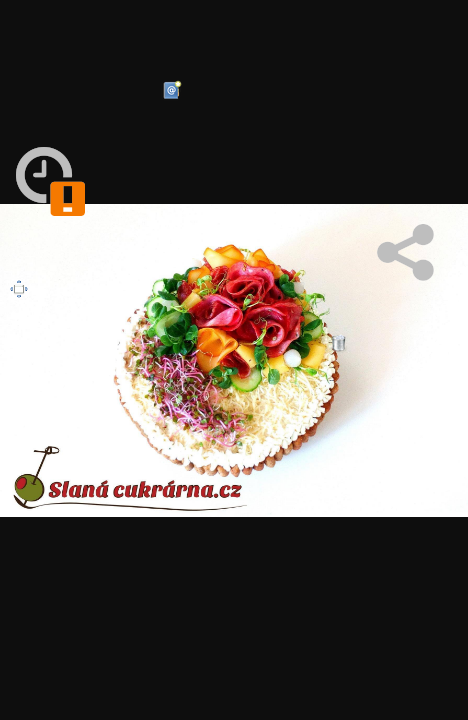 The width and height of the screenshot is (468, 720). What do you see at coordinates (405, 252) in the screenshot?
I see `open public shared folder` at bounding box center [405, 252].